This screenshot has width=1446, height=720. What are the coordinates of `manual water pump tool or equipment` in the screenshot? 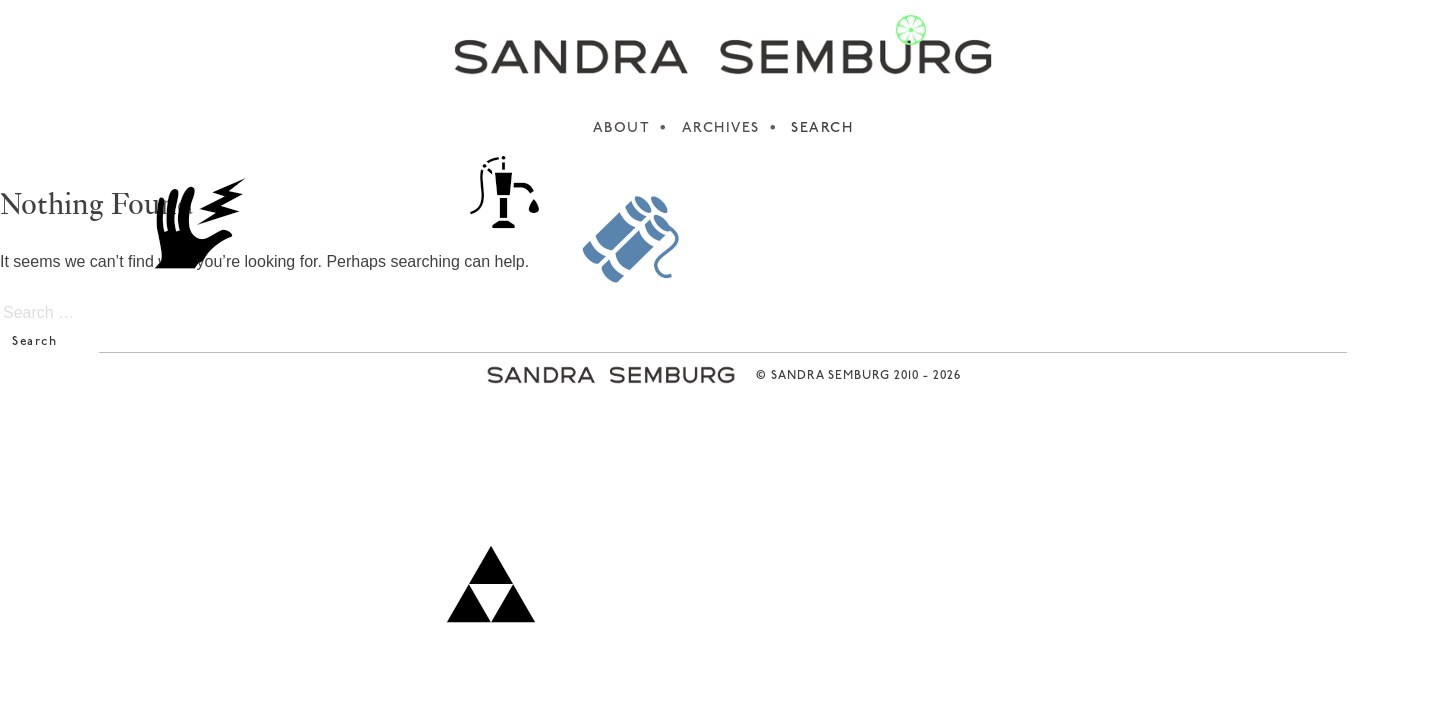 It's located at (503, 191).